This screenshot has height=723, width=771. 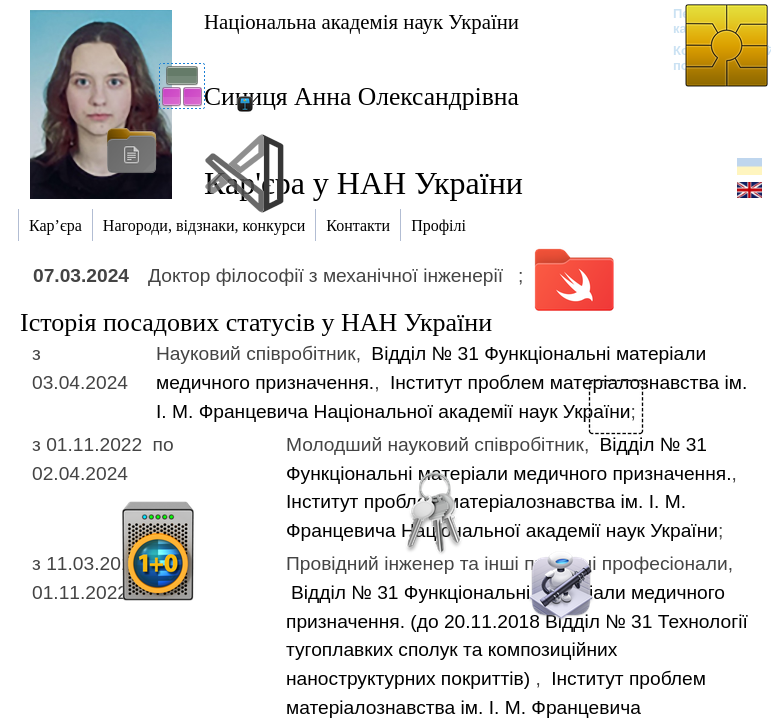 What do you see at coordinates (561, 586) in the screenshot?
I see `launch automator to create automated workflows` at bounding box center [561, 586].